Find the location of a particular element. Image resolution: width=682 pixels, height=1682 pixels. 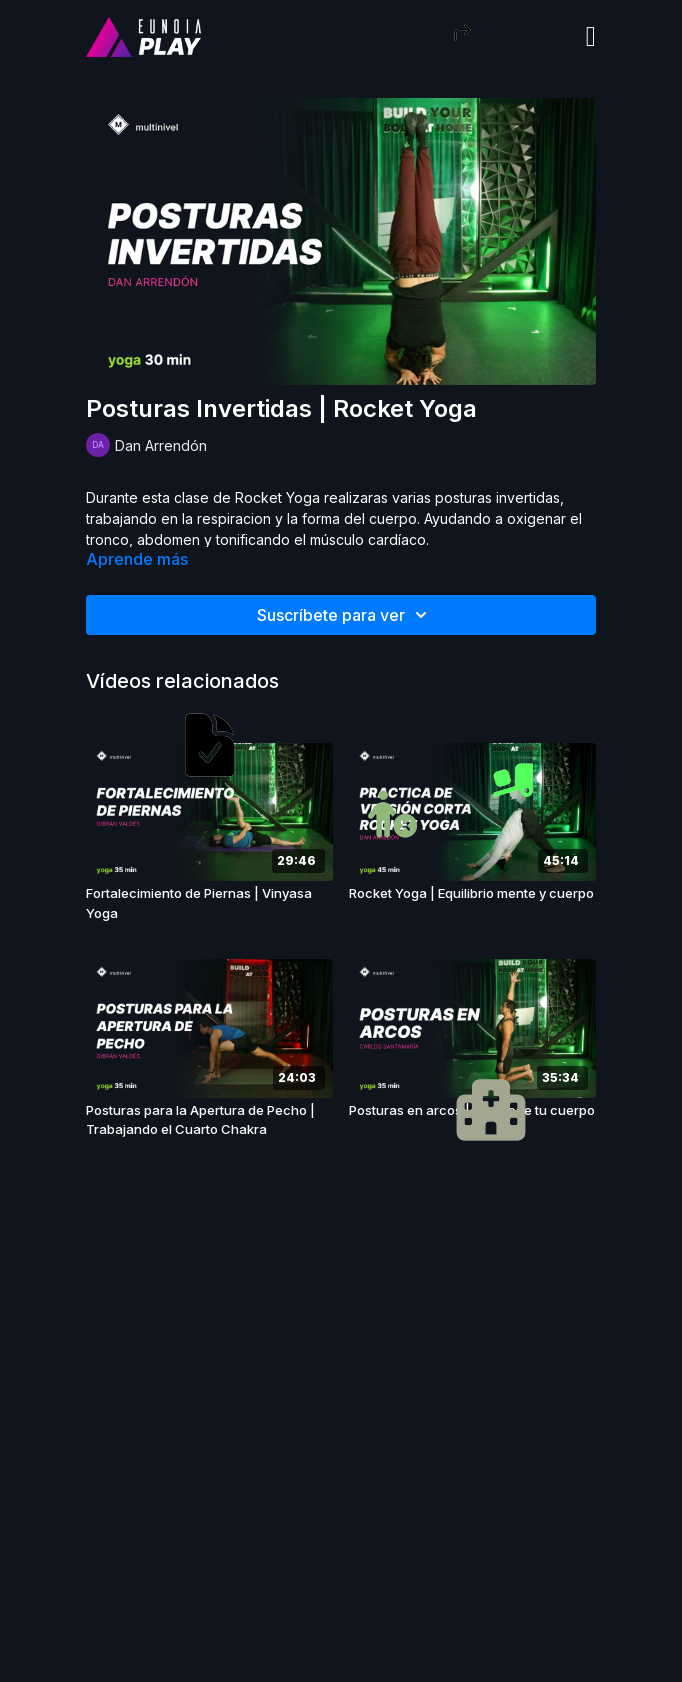

indicates order is being loaded for delivery is located at coordinates (513, 779).